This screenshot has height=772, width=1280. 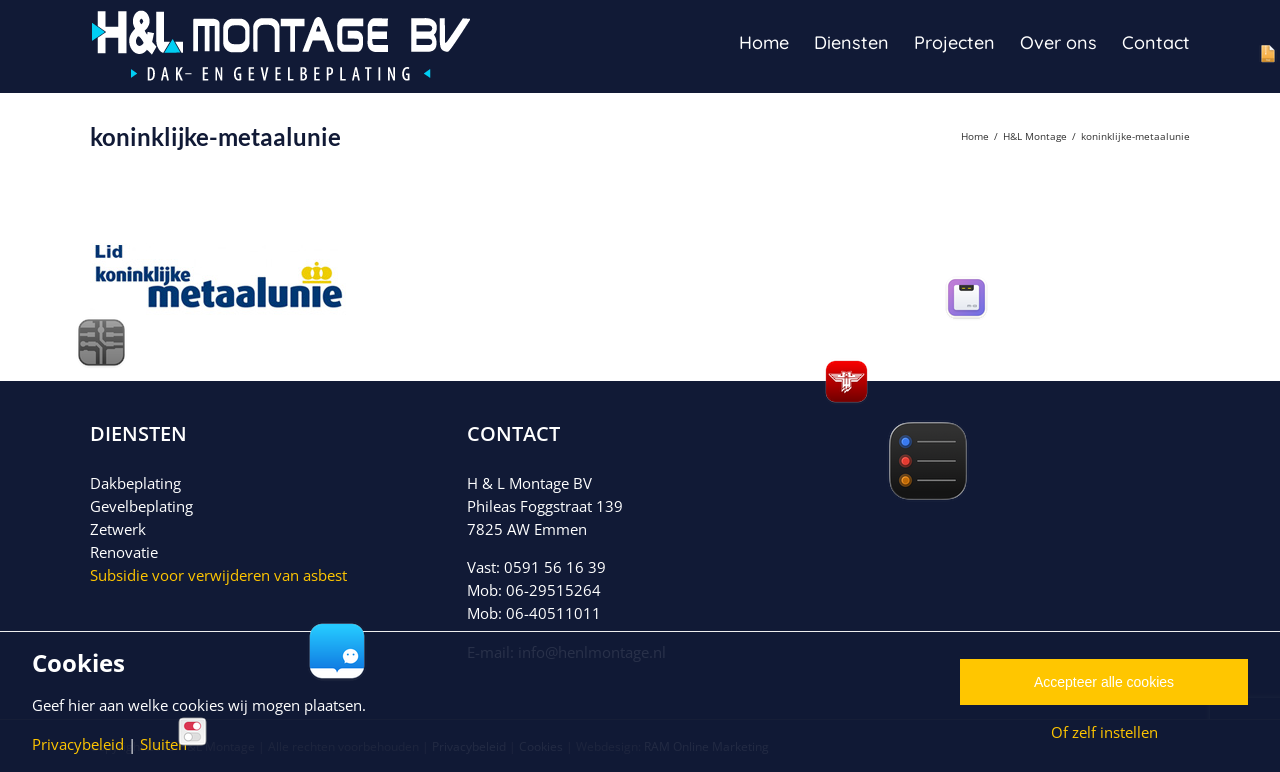 What do you see at coordinates (928, 461) in the screenshot?
I see `open the reminders app` at bounding box center [928, 461].